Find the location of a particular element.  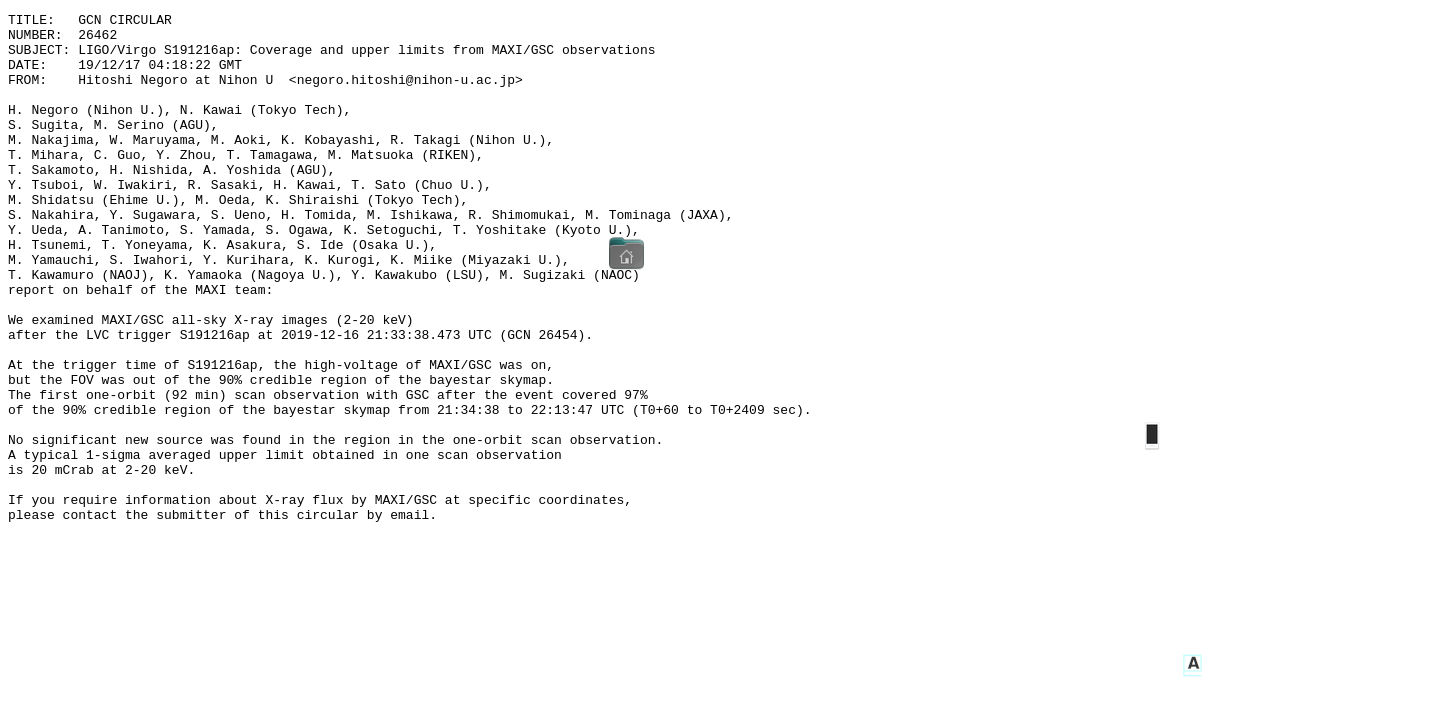

open the dictionary app is located at coordinates (1192, 665).